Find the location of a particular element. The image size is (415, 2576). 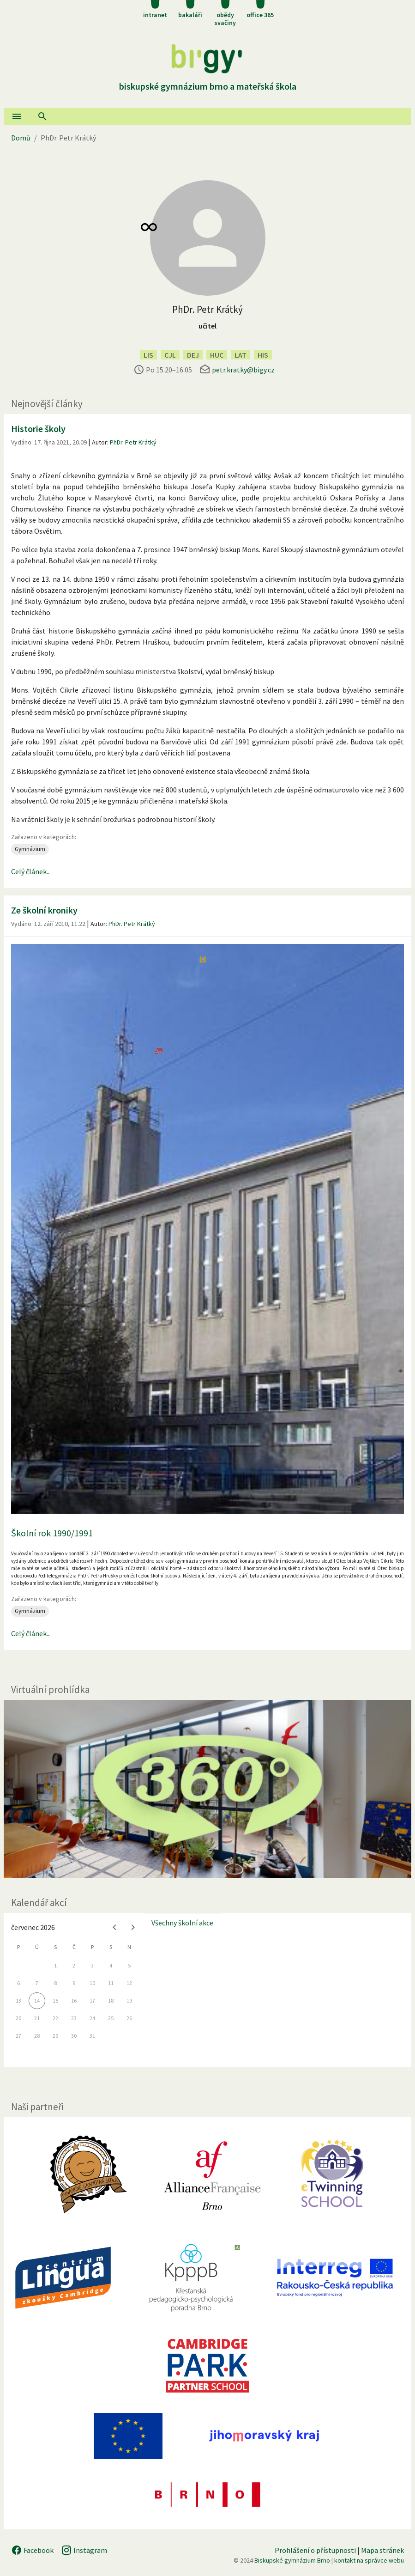

indicates a synagogue or jewish place of worship nearby is located at coordinates (203, 959).